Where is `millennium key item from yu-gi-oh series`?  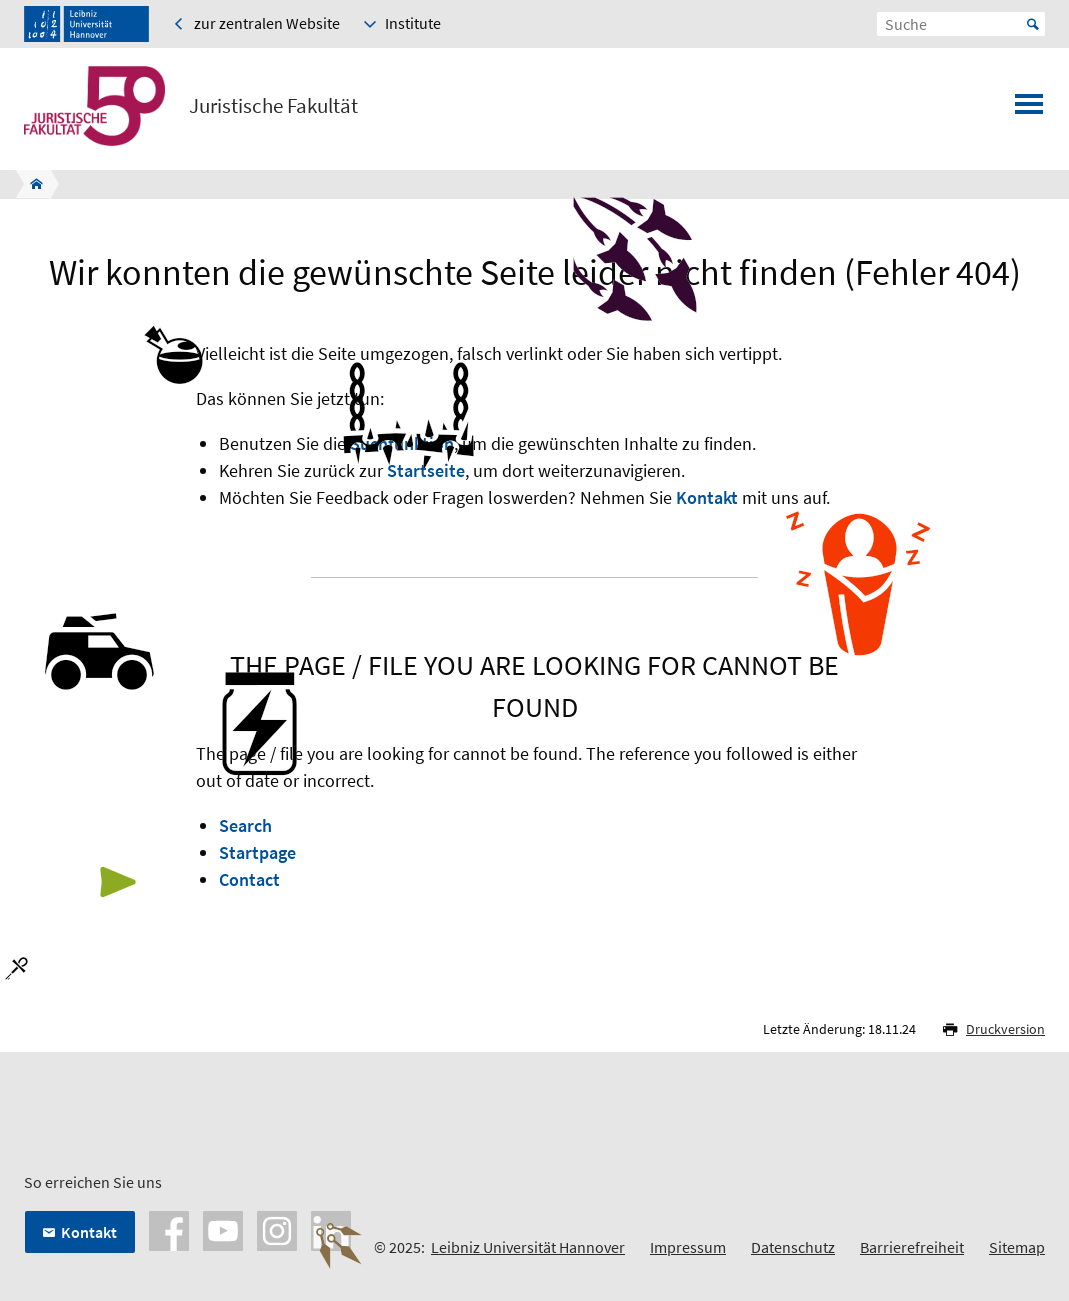
millennium key item from yu-gi-oh series is located at coordinates (16, 968).